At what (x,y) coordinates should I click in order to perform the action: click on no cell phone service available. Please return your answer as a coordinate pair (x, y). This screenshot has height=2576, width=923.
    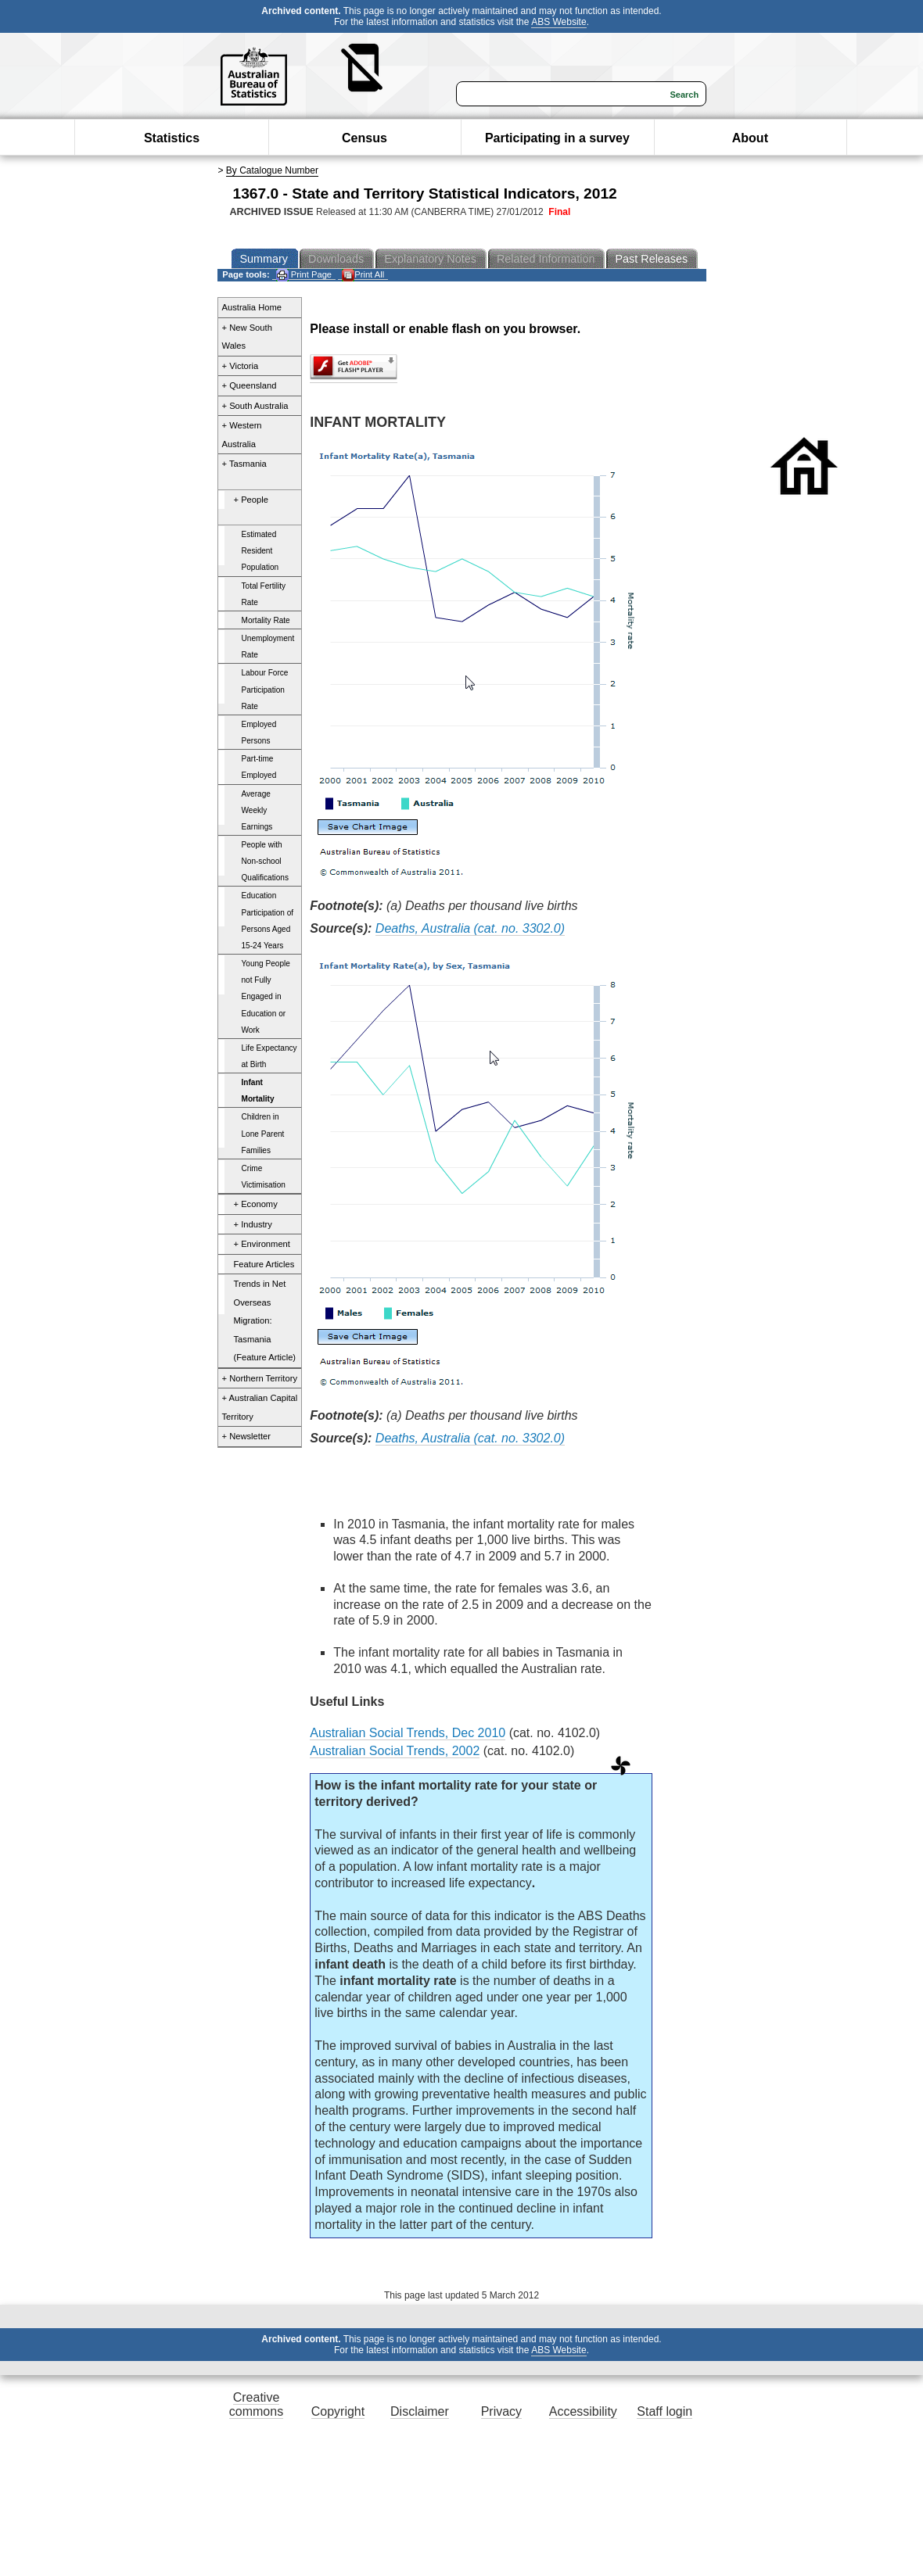
    Looking at the image, I should click on (363, 67).